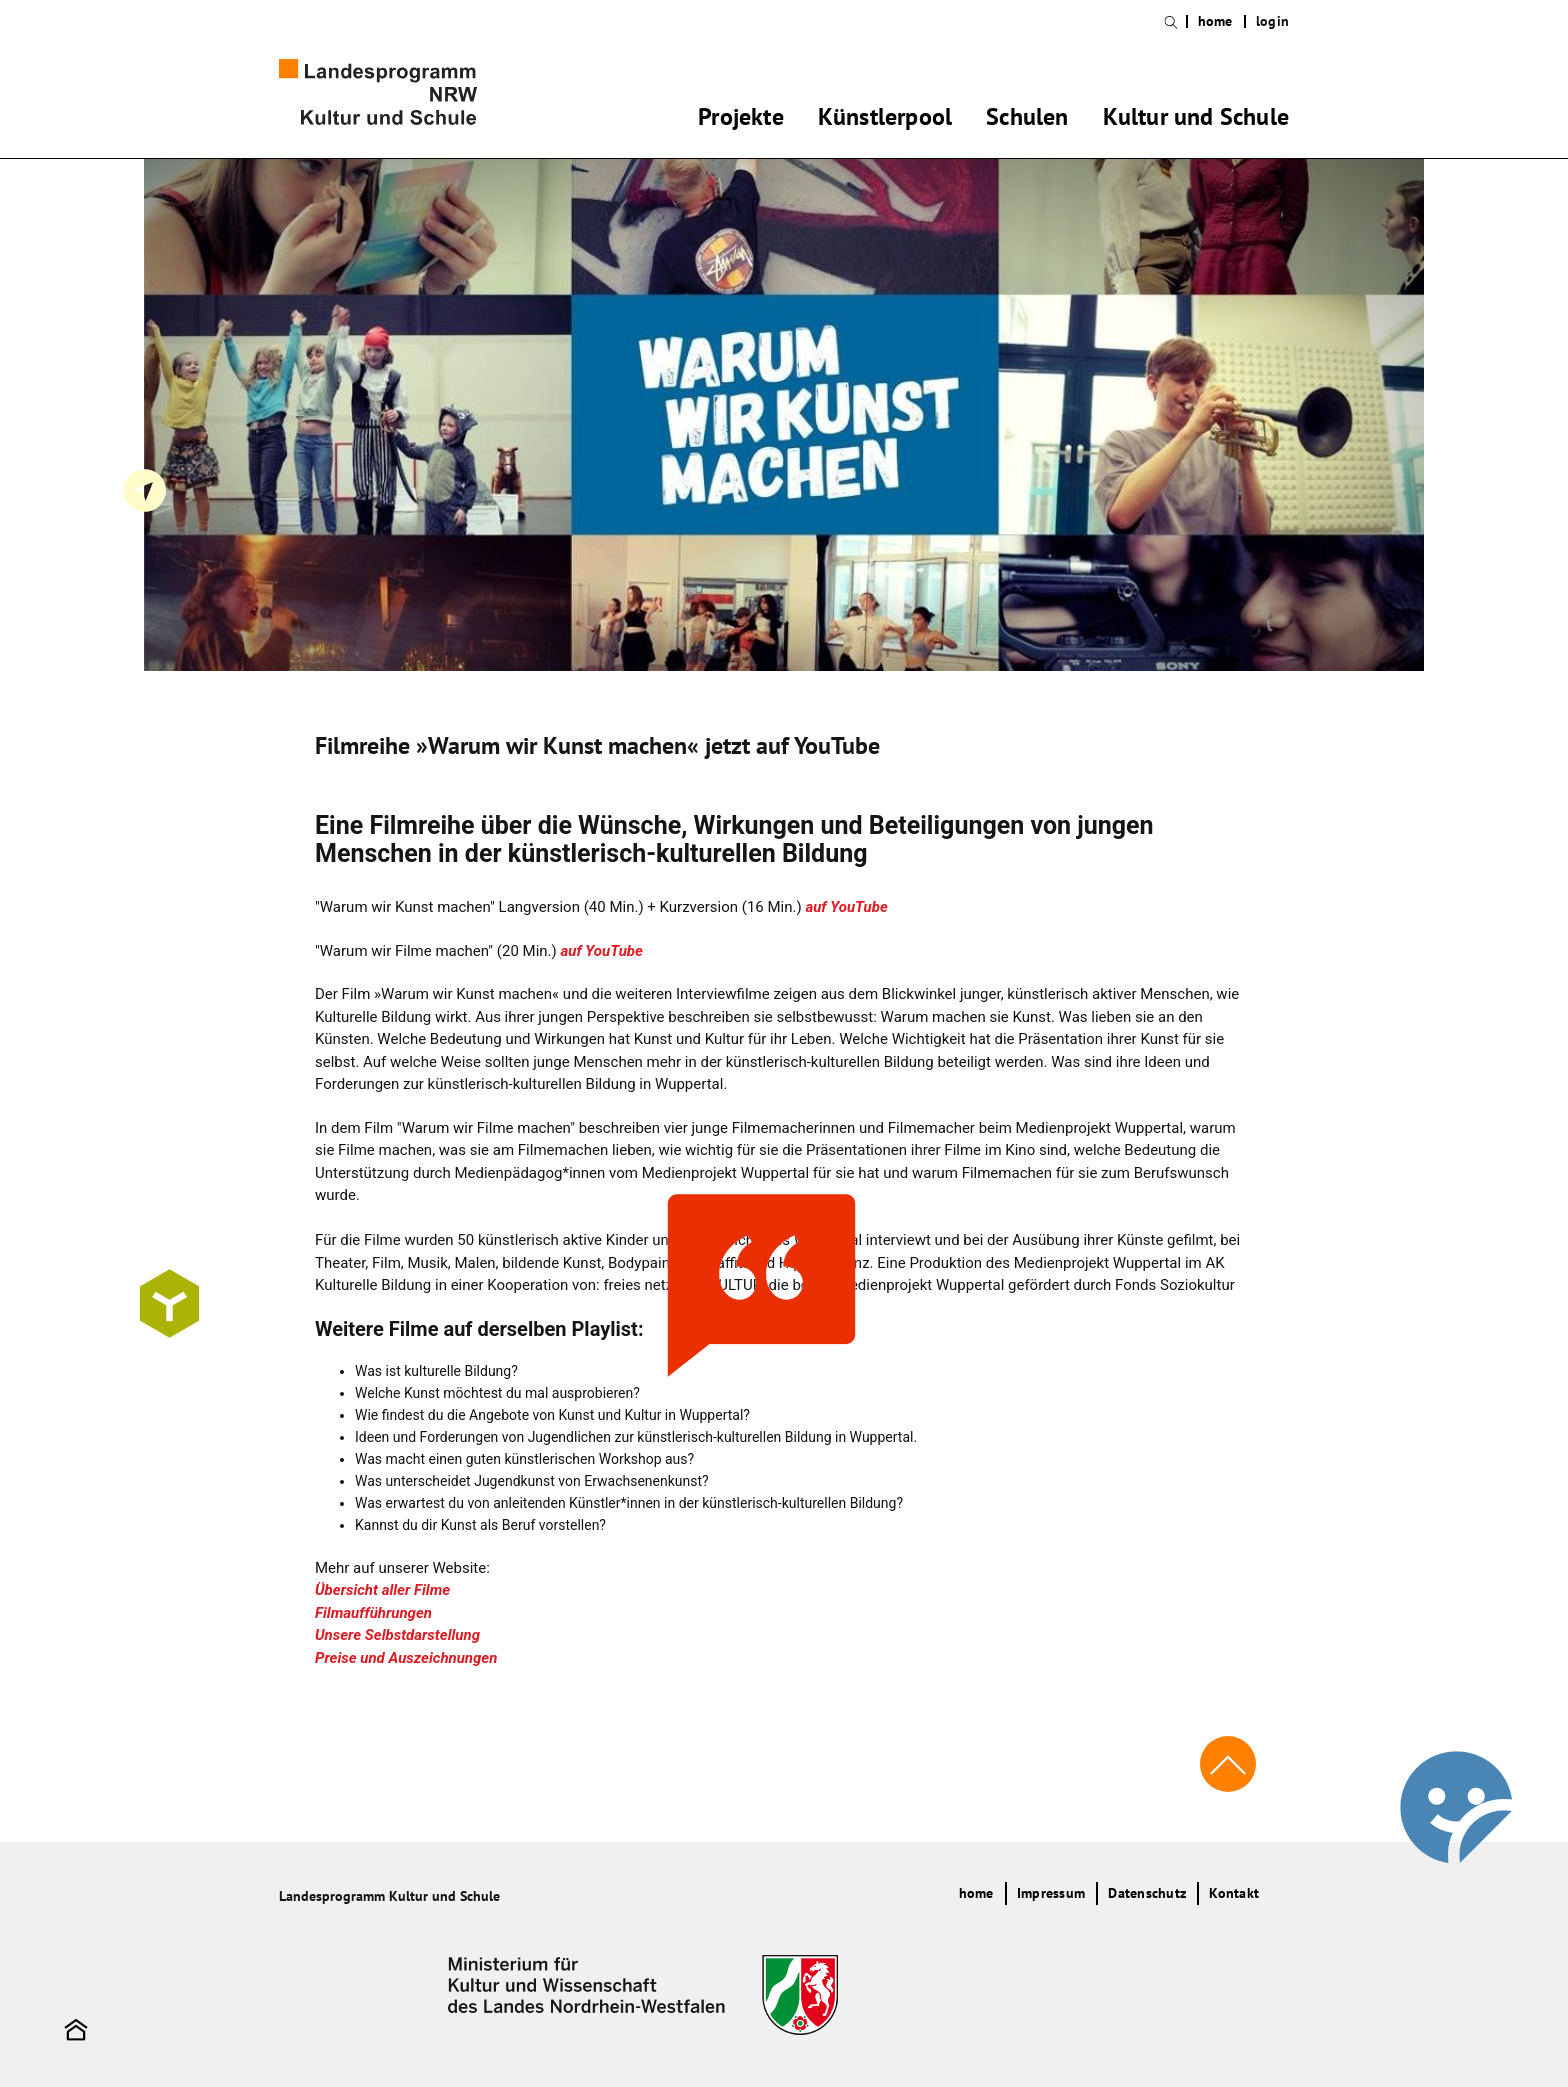 Image resolution: width=1568 pixels, height=2087 pixels. I want to click on navigate to home screen, so click(76, 2030).